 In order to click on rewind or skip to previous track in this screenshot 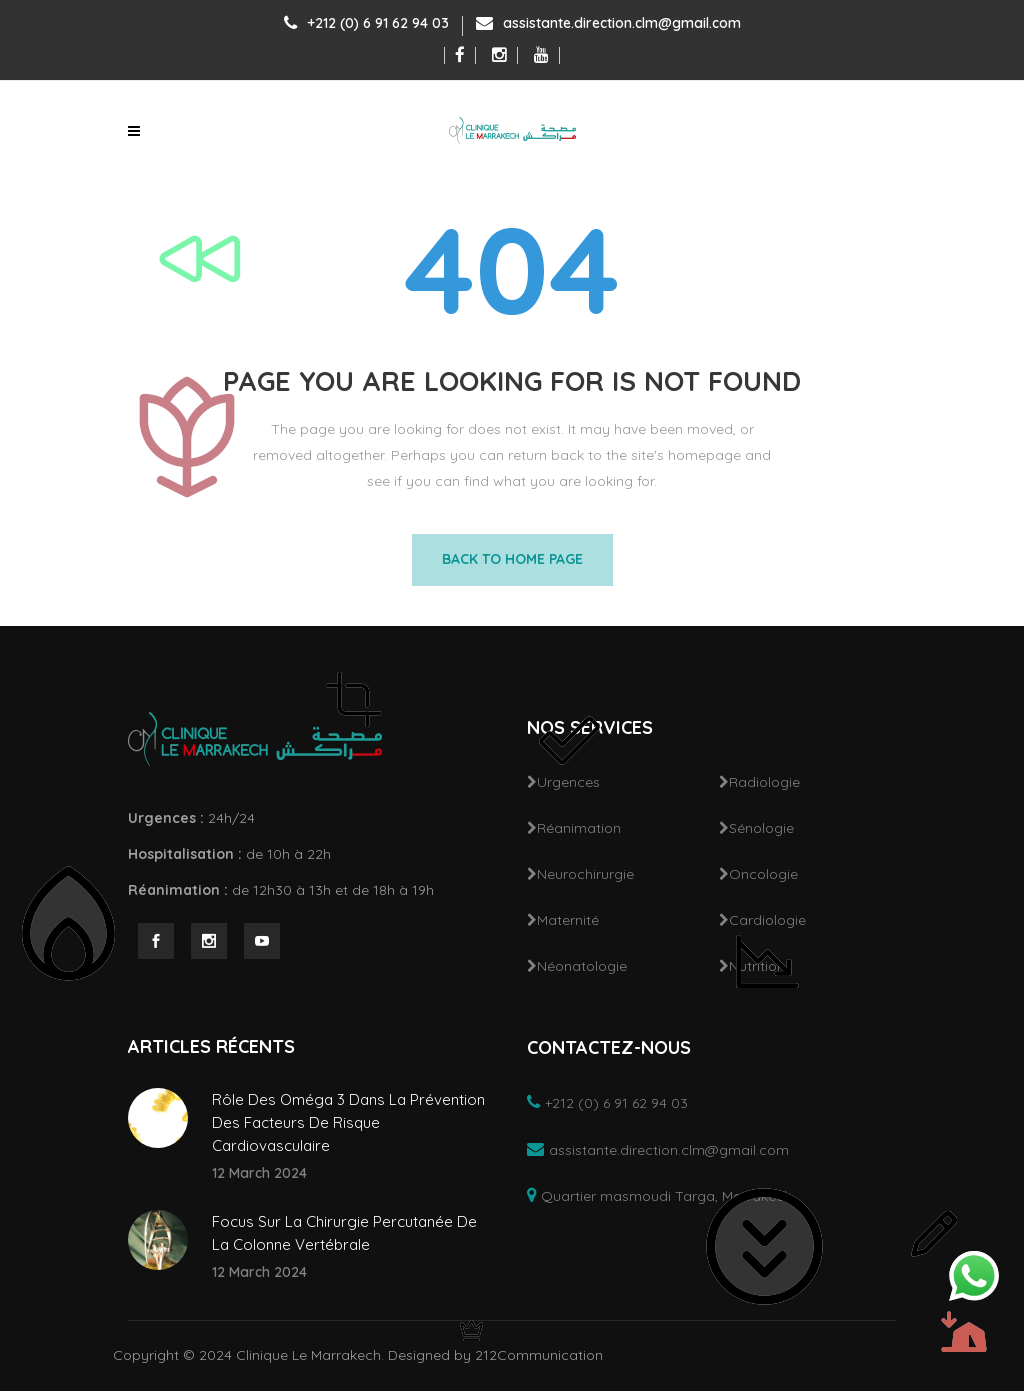, I will do `click(202, 256)`.